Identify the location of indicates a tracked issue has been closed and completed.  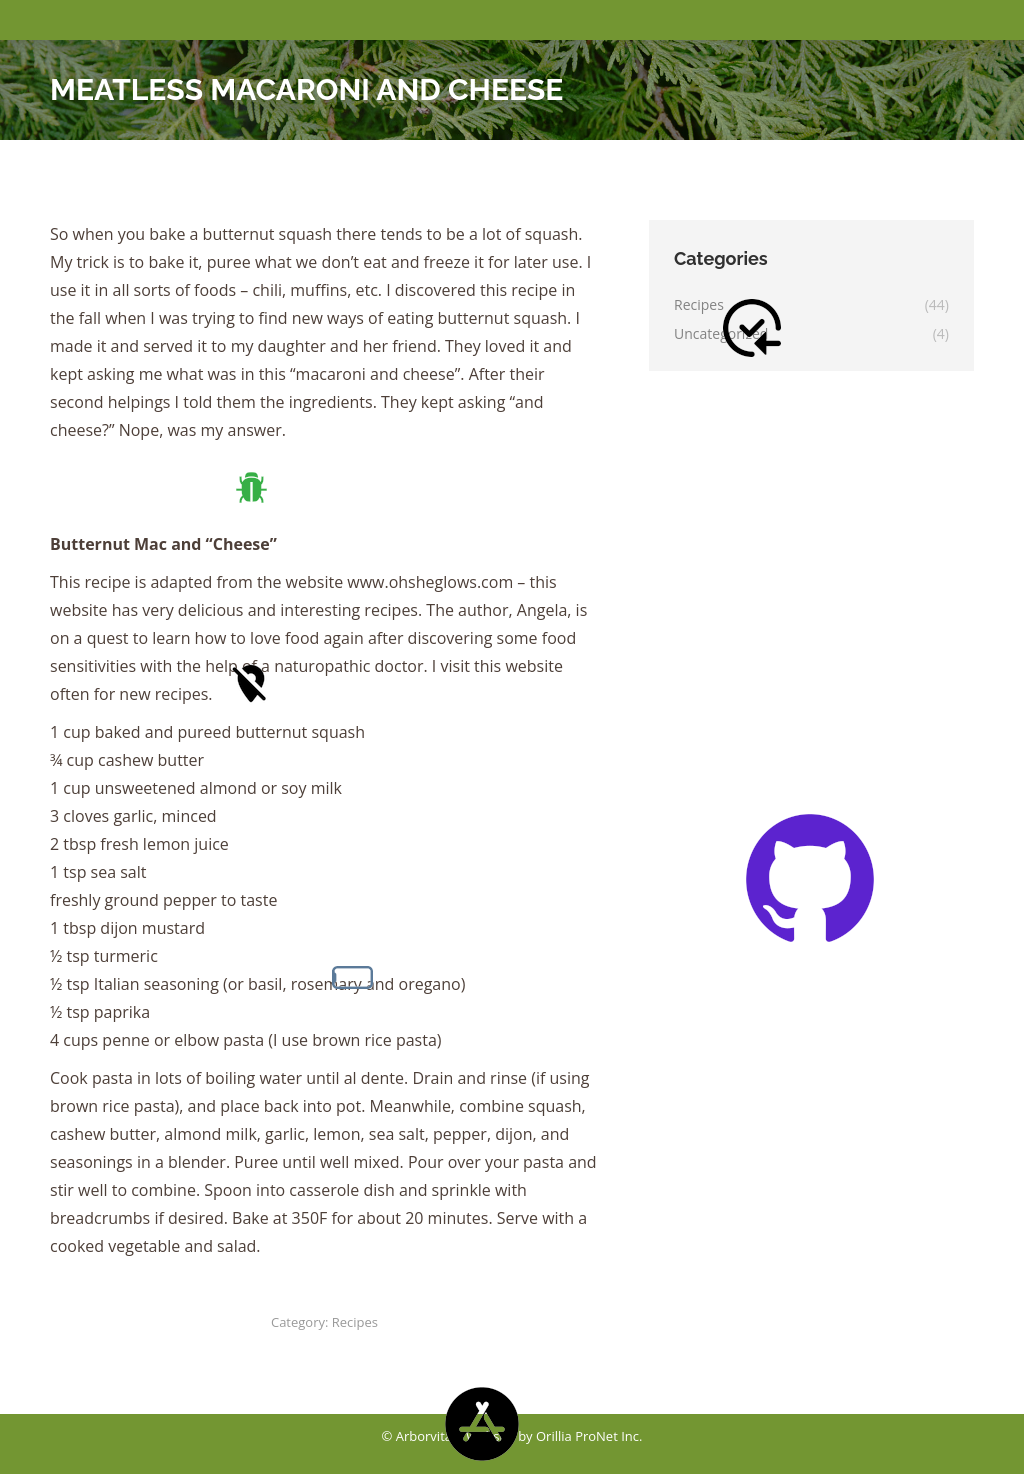
(752, 328).